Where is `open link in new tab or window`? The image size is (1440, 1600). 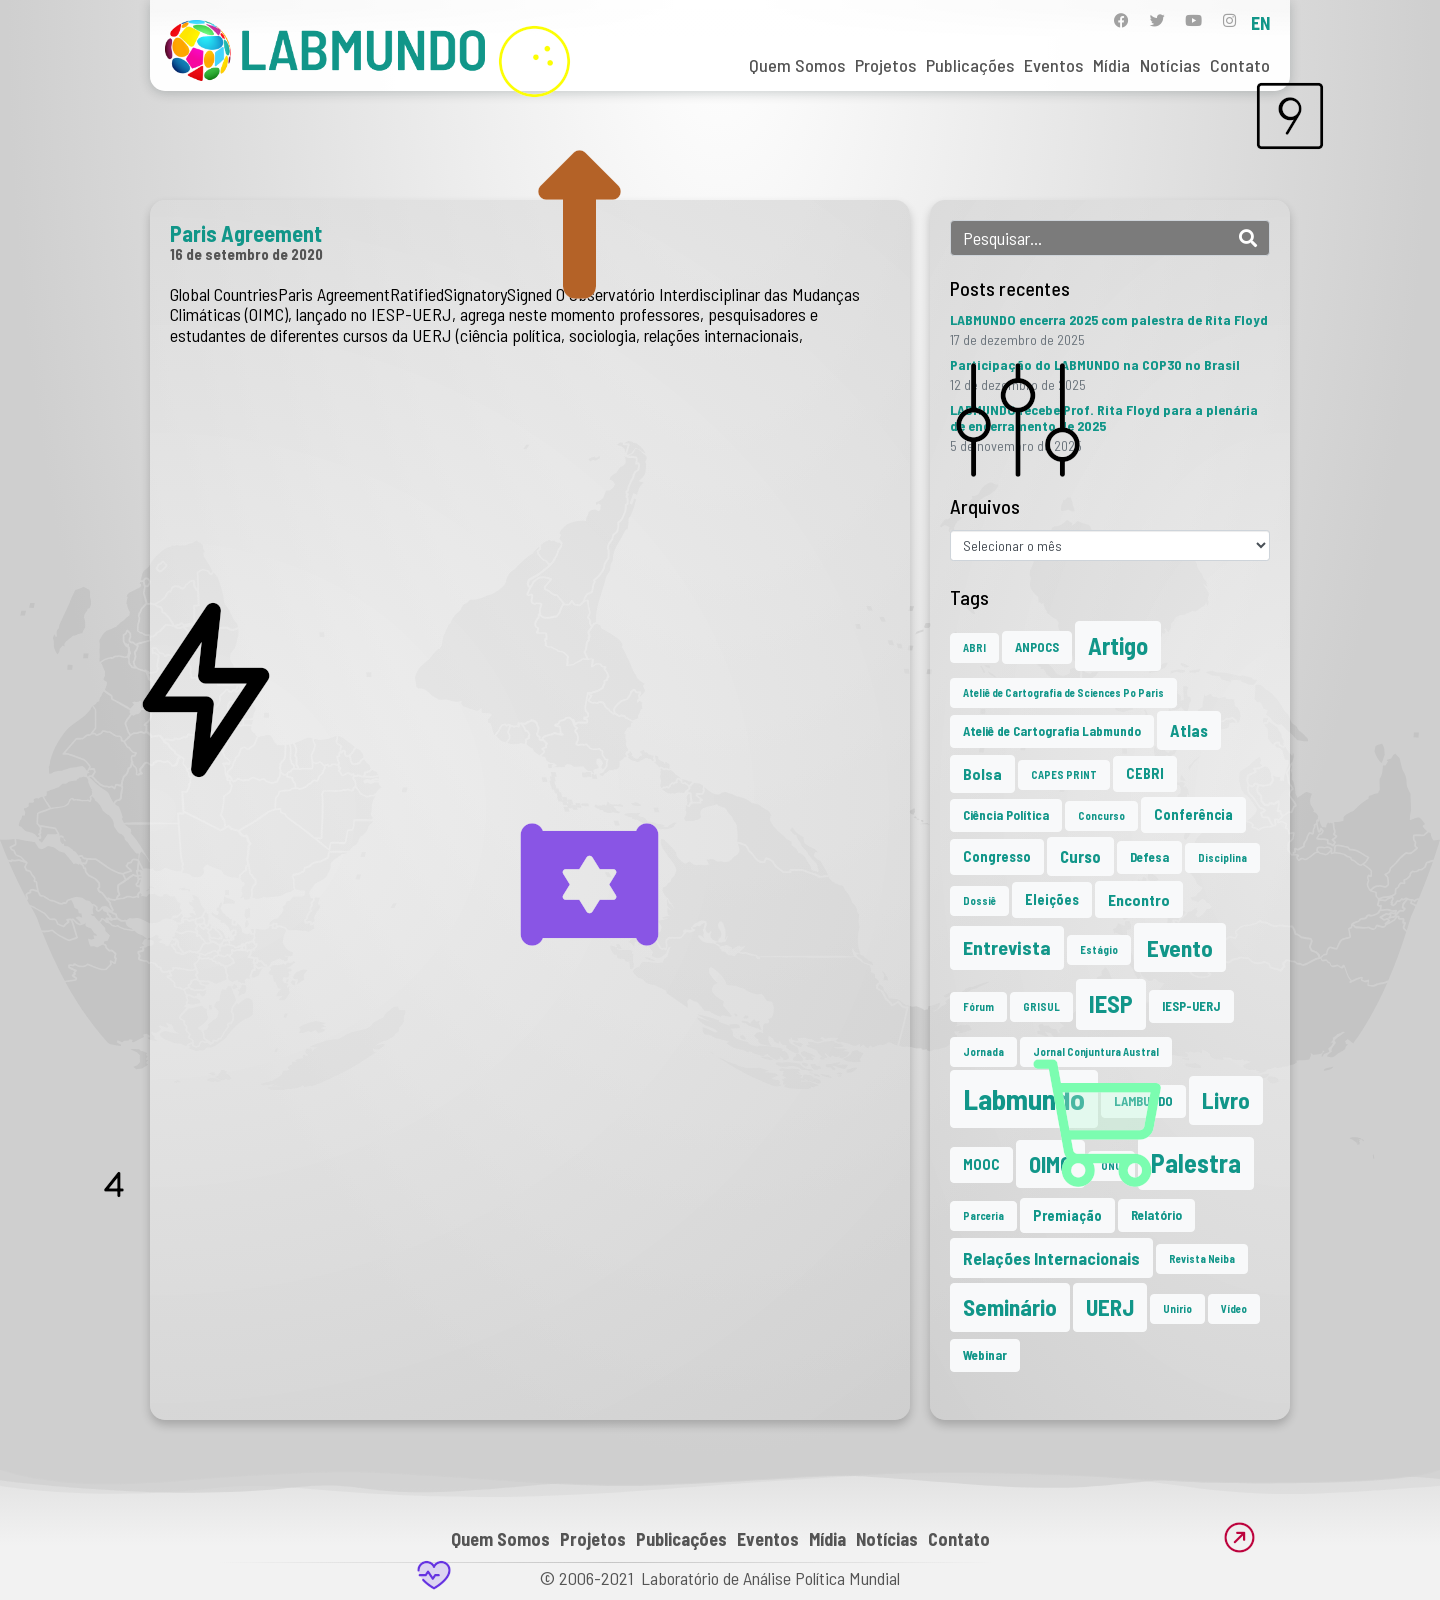
open link in new tab or window is located at coordinates (1239, 1537).